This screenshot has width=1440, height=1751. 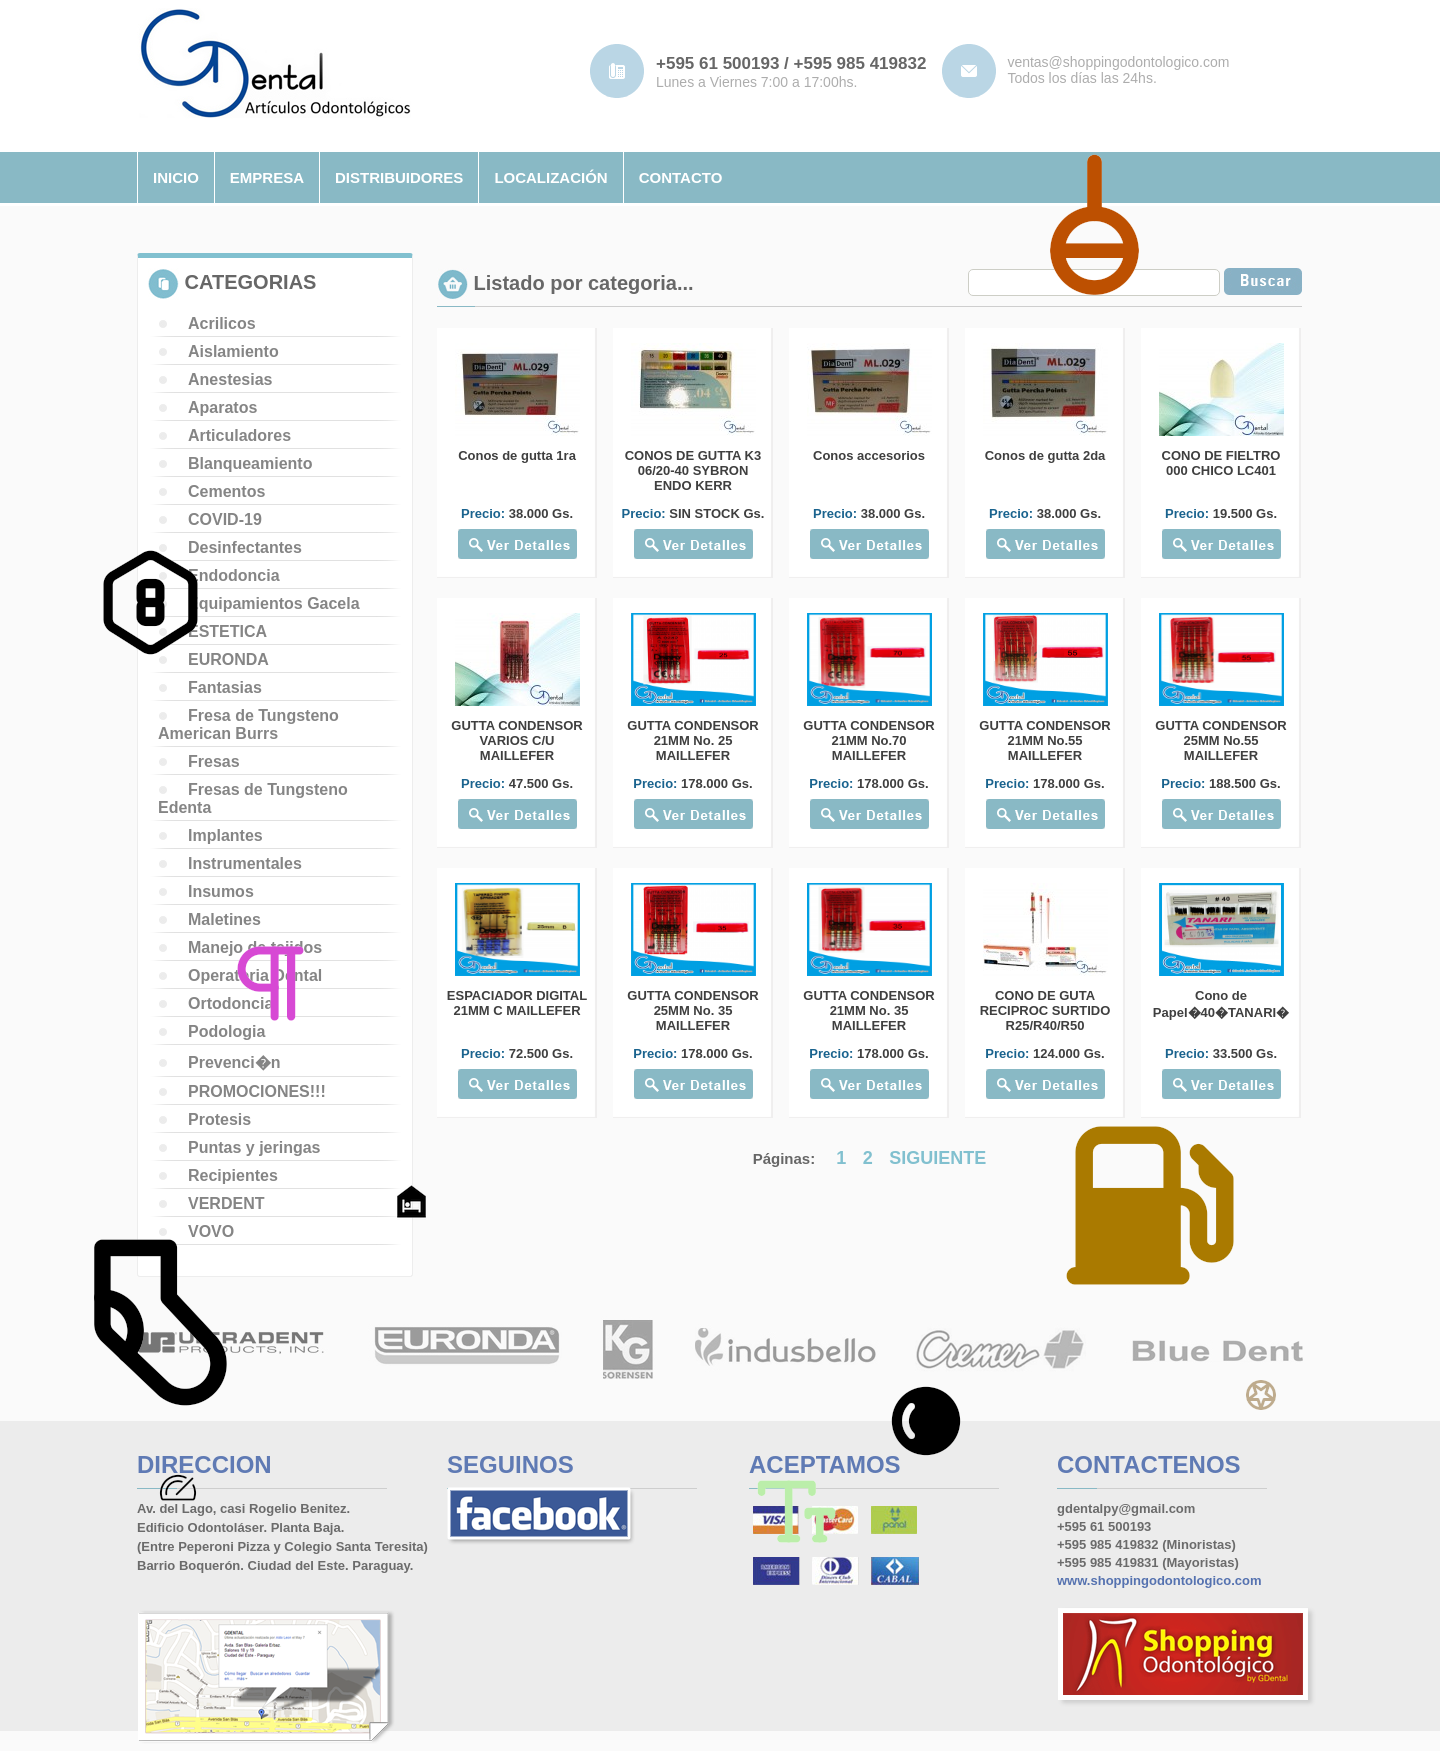 I want to click on access occult or mystical themed content, so click(x=1261, y=1395).